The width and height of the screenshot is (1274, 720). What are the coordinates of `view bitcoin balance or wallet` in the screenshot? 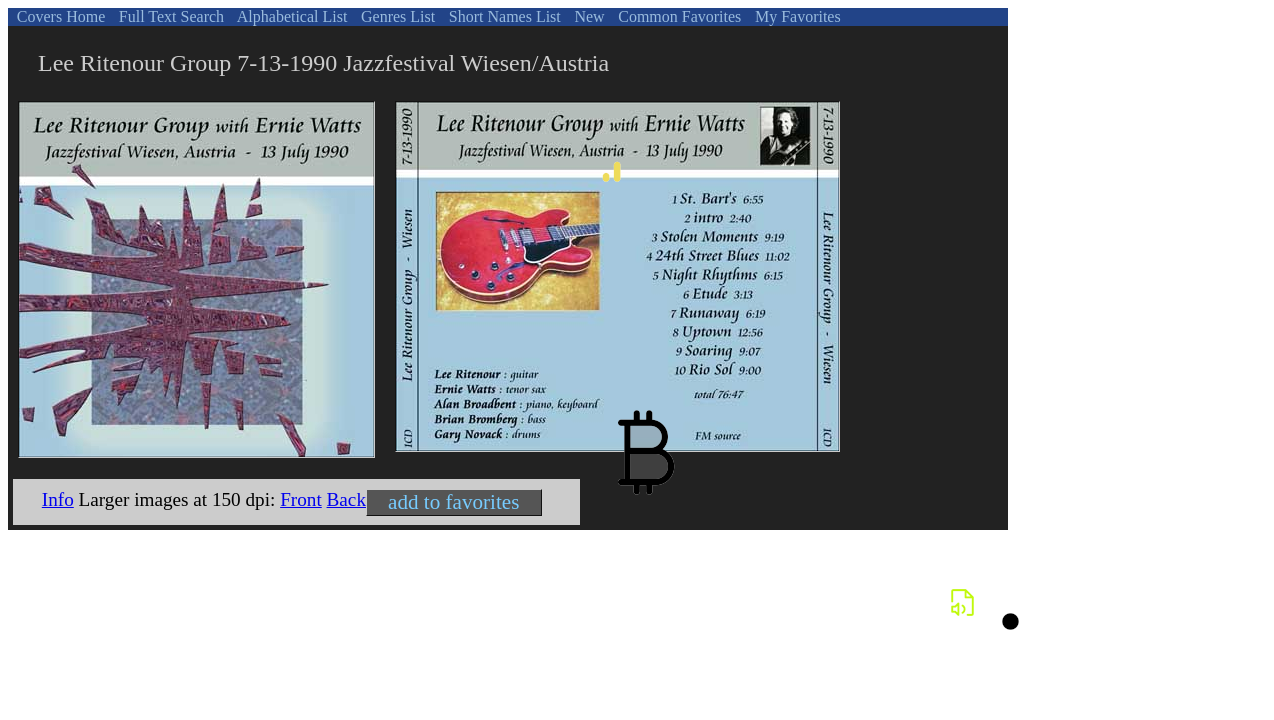 It's located at (643, 454).